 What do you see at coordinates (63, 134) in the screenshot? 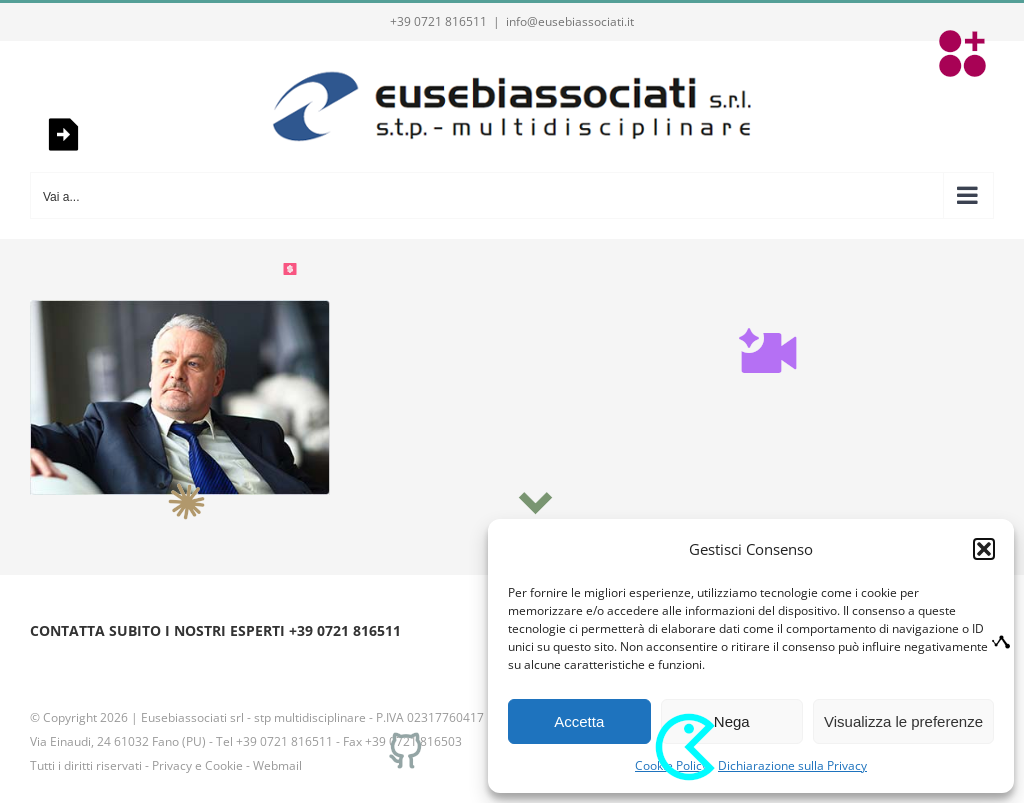
I see `transfer or export a file` at bounding box center [63, 134].